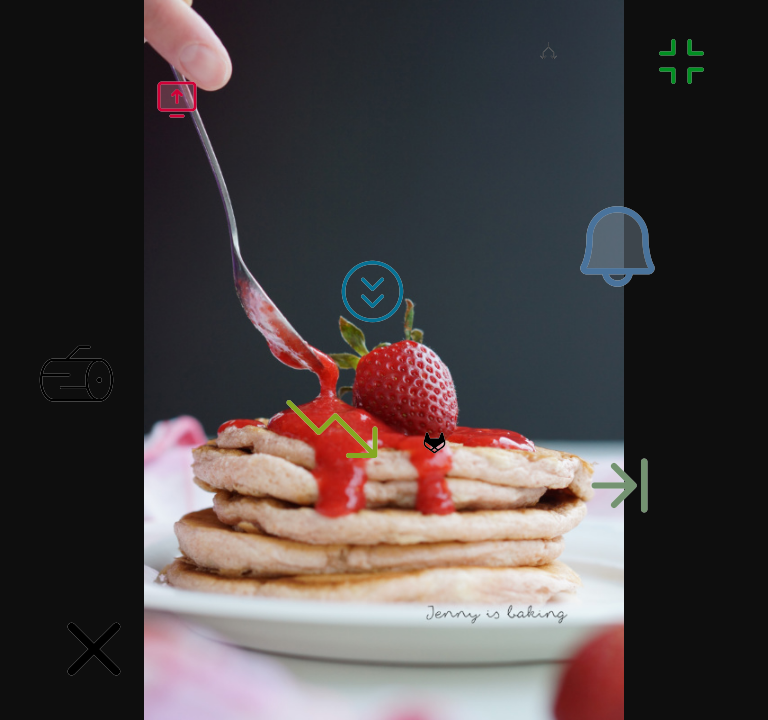 Image resolution: width=768 pixels, height=720 pixels. Describe the element at coordinates (76, 377) in the screenshot. I see `view activity log or event history` at that location.